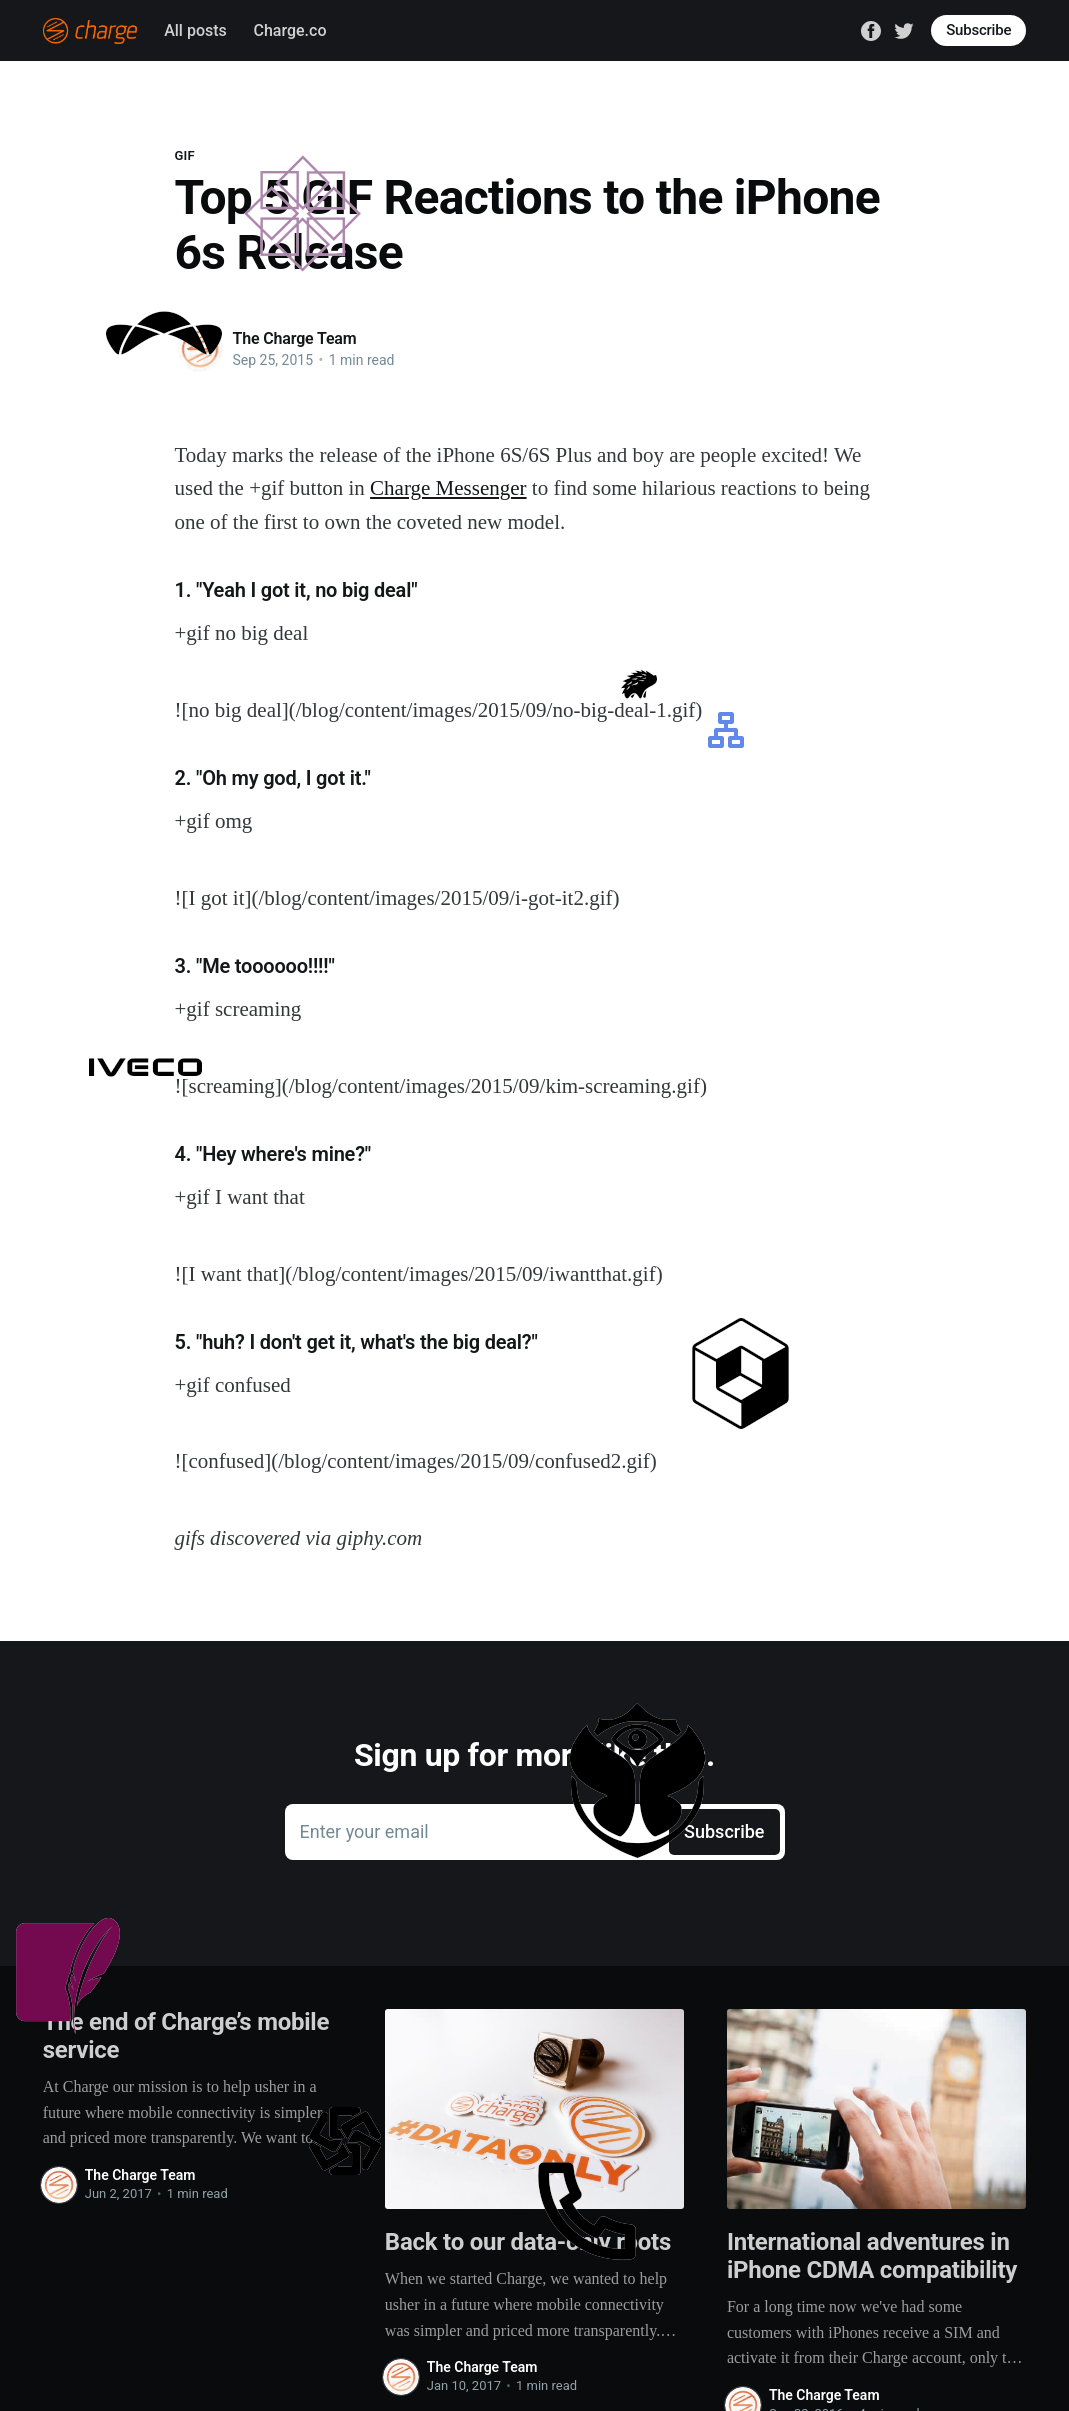 The height and width of the screenshot is (2411, 1069). Describe the element at coordinates (145, 1067) in the screenshot. I see `Iveco brand logo` at that location.